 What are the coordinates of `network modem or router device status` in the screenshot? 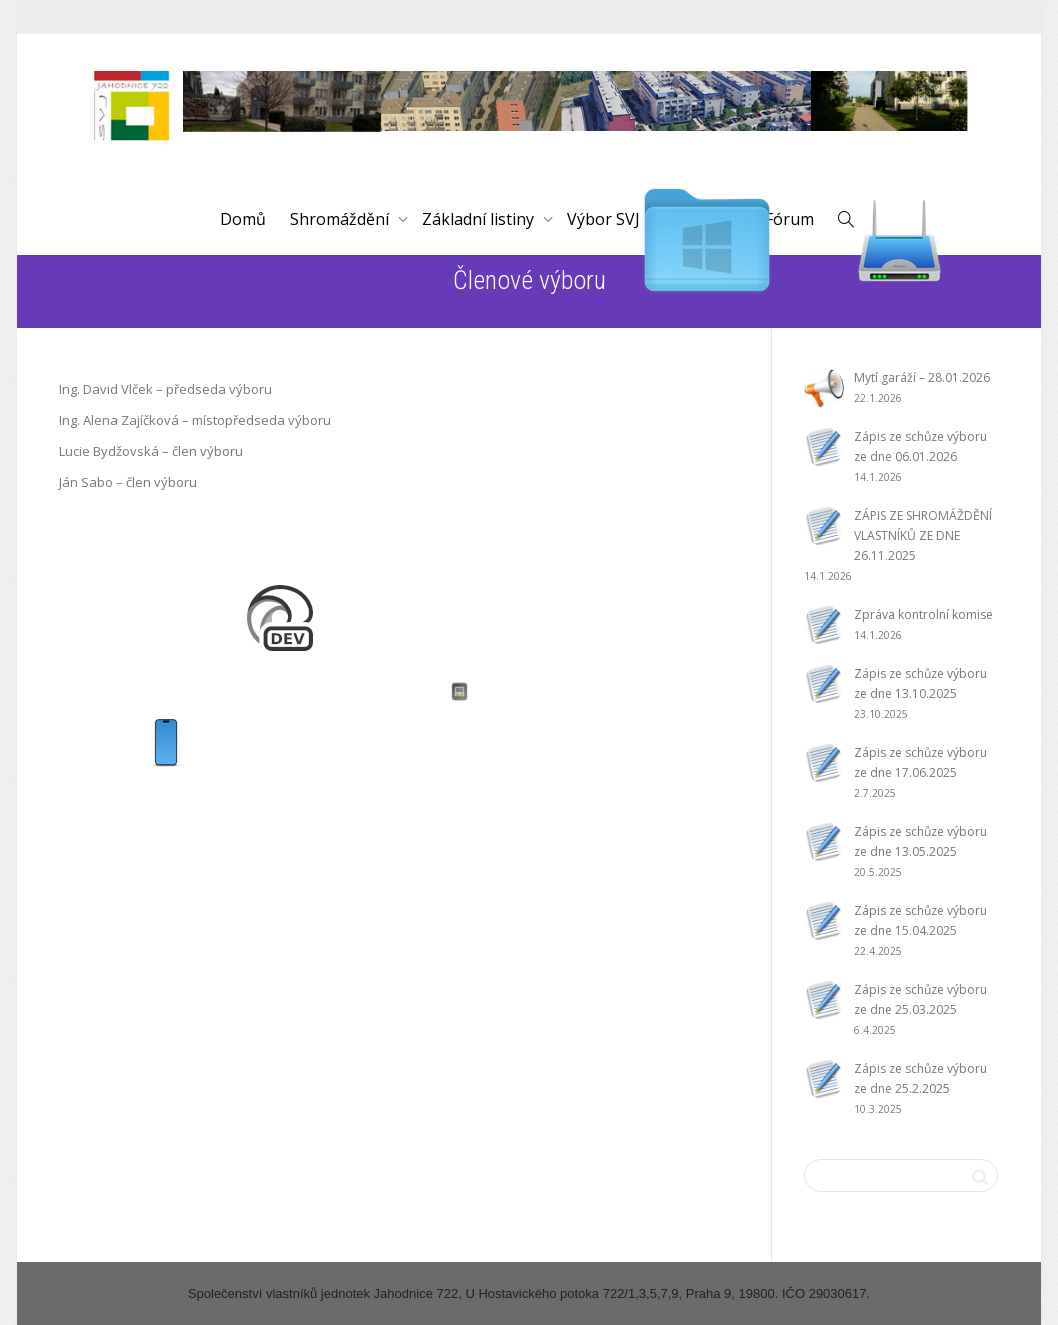 It's located at (899, 240).